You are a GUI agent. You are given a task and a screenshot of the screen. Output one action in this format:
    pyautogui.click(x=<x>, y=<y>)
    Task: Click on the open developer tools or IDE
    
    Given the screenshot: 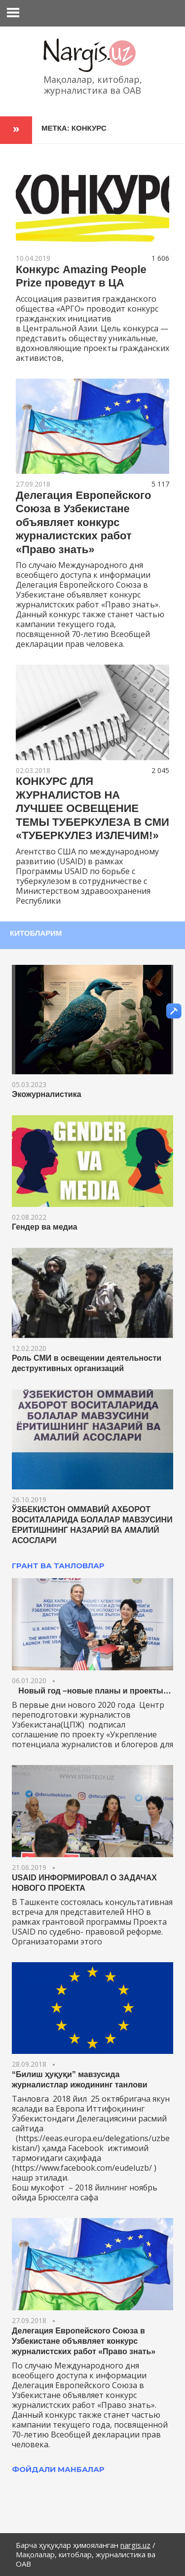 What is the action you would take?
    pyautogui.click(x=174, y=1011)
    